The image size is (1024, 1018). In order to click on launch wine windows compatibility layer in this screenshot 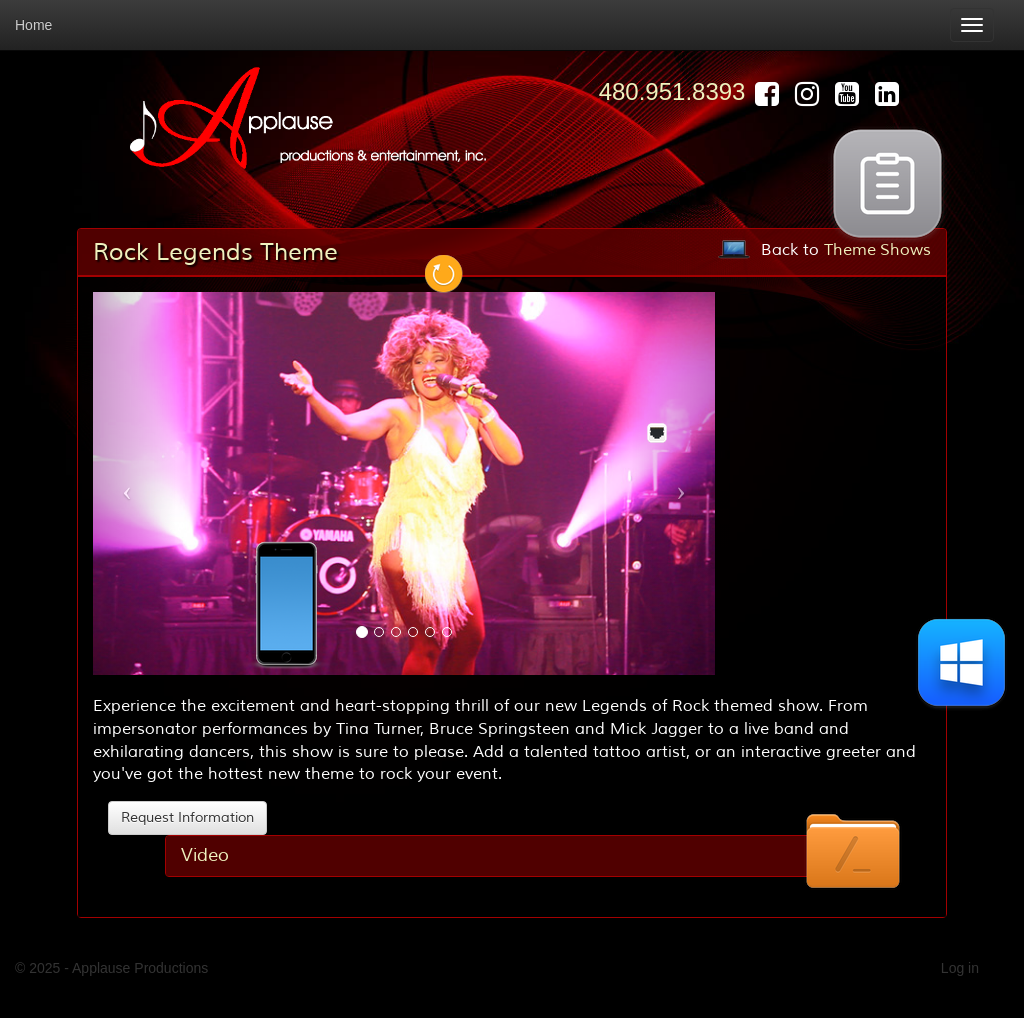, I will do `click(961, 662)`.